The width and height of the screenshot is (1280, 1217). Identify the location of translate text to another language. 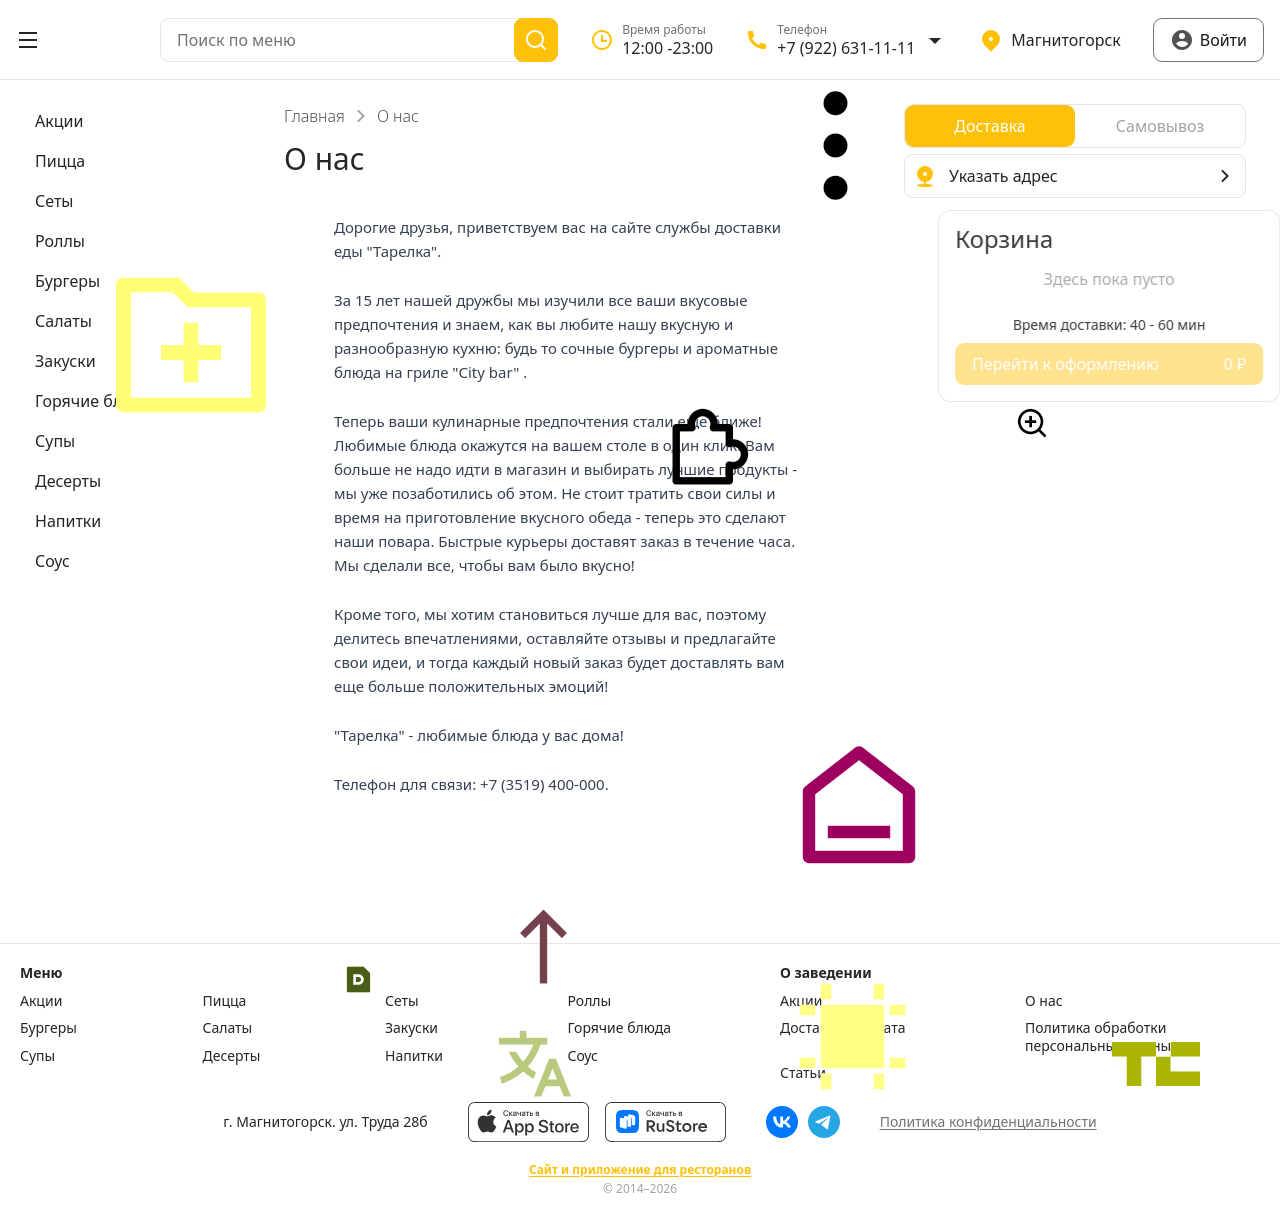
(533, 1065).